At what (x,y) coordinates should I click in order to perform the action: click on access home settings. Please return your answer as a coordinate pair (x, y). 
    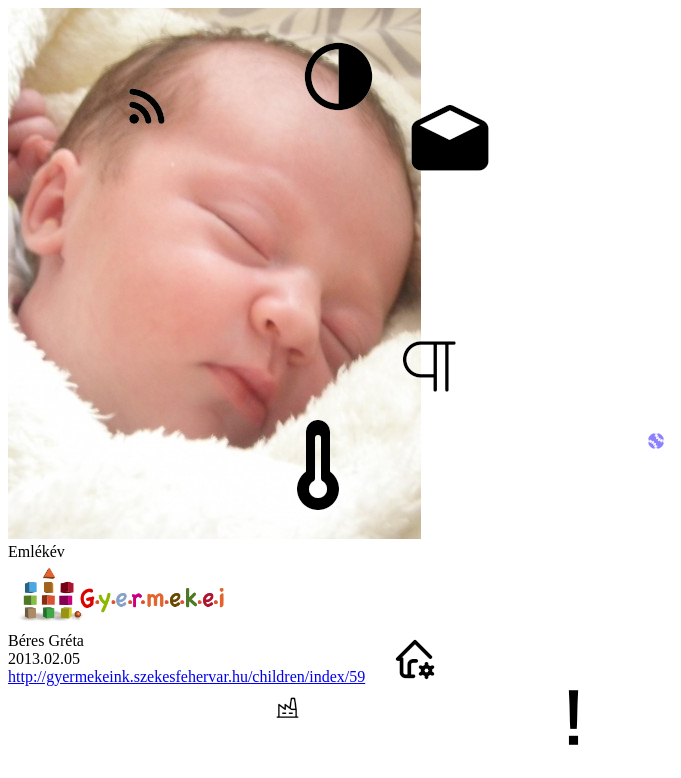
    Looking at the image, I should click on (415, 659).